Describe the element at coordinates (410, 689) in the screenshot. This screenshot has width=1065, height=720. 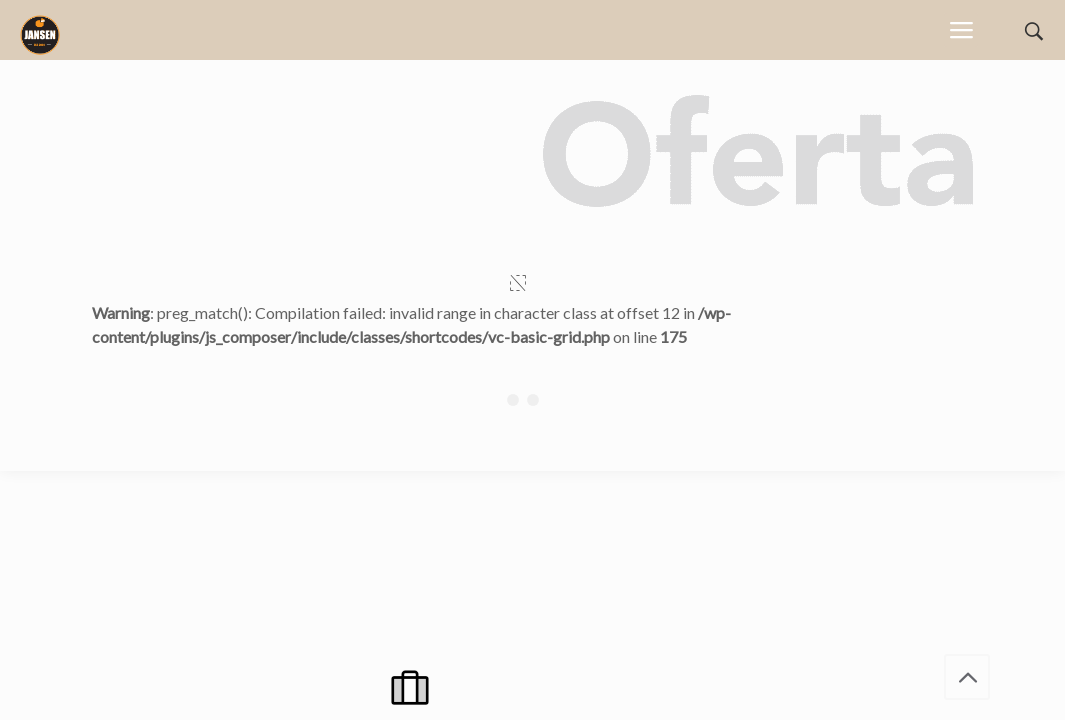
I see `access travel or trip planning features` at that location.